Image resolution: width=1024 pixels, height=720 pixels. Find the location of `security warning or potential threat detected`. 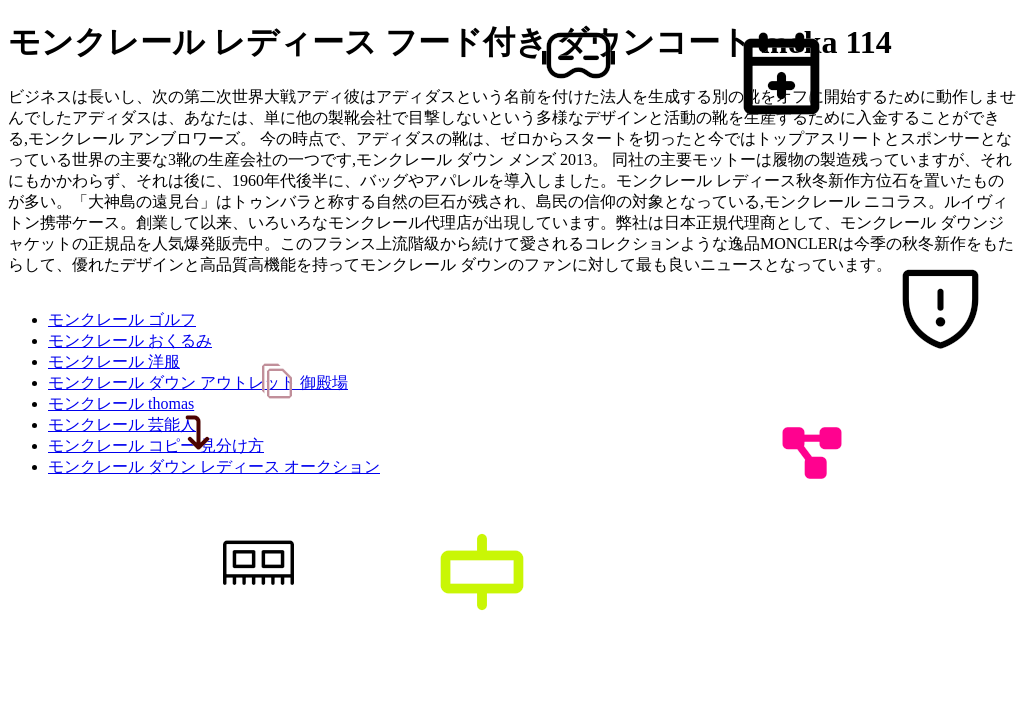

security warning or potential threat detected is located at coordinates (940, 304).